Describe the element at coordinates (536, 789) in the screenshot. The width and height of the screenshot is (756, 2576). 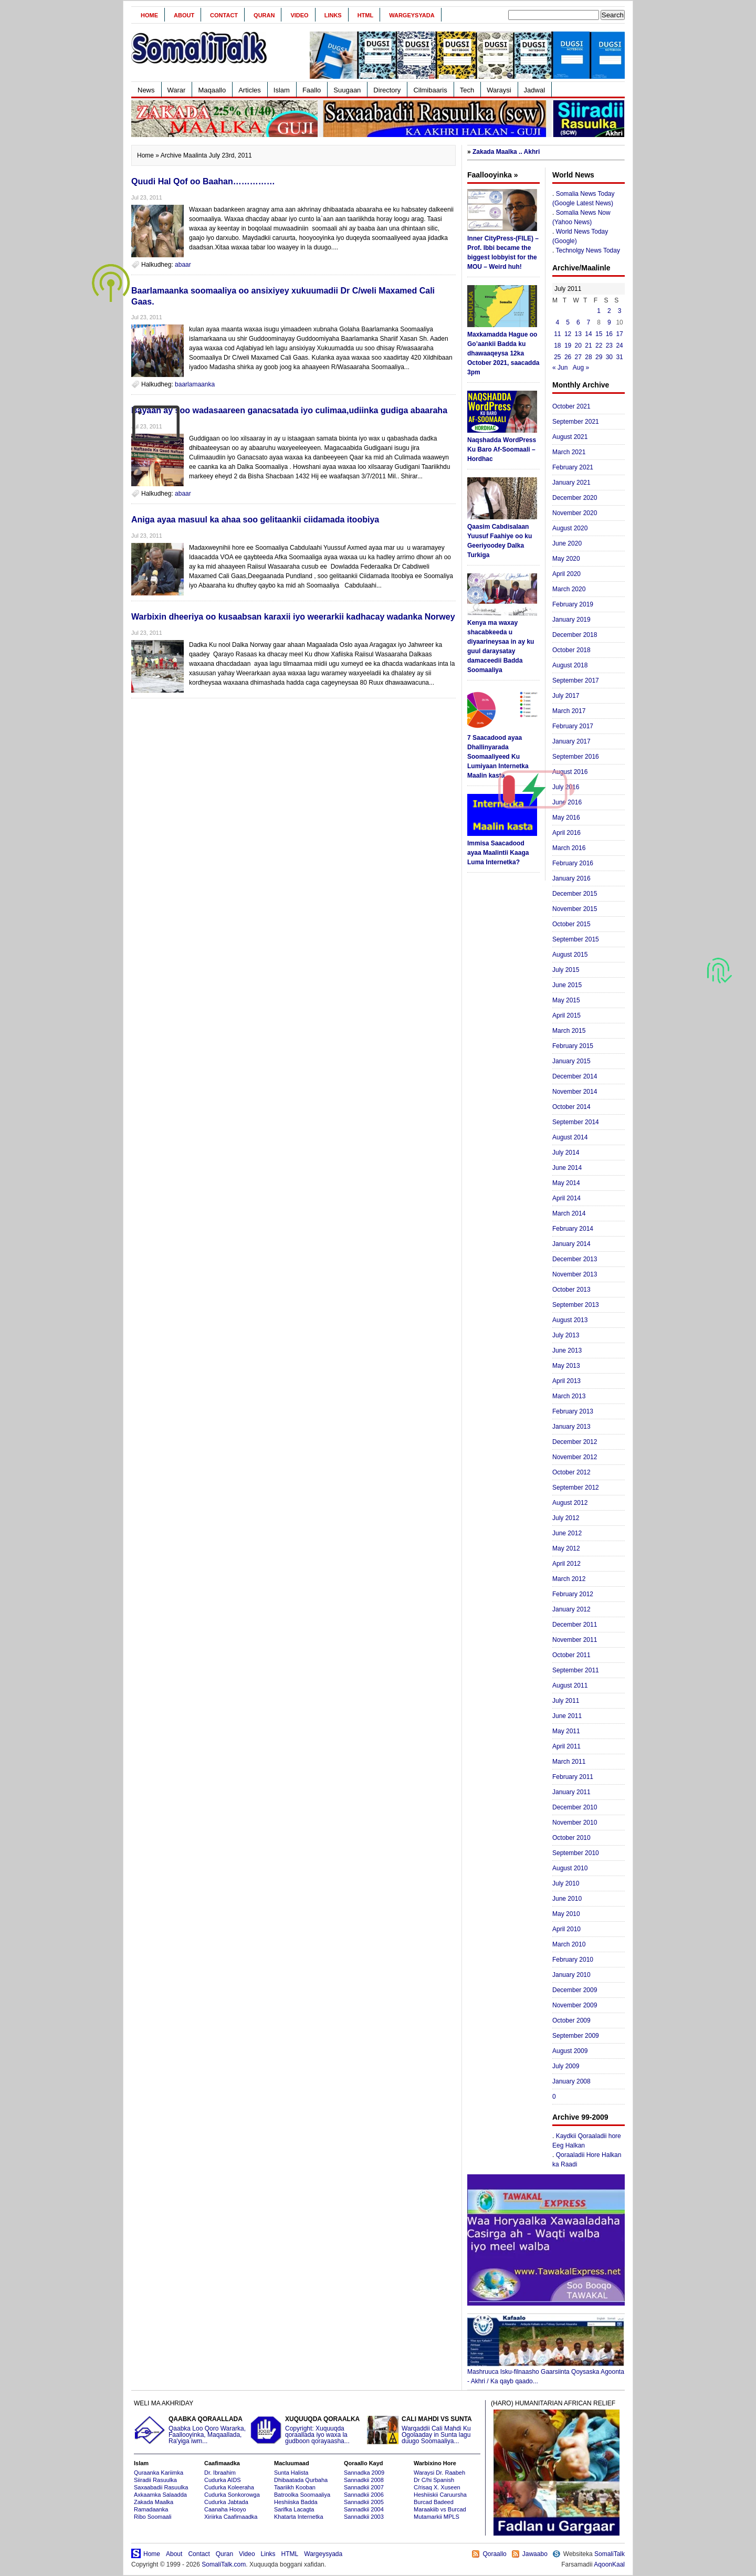
I see `indicates battery is critically low but currently charging` at that location.